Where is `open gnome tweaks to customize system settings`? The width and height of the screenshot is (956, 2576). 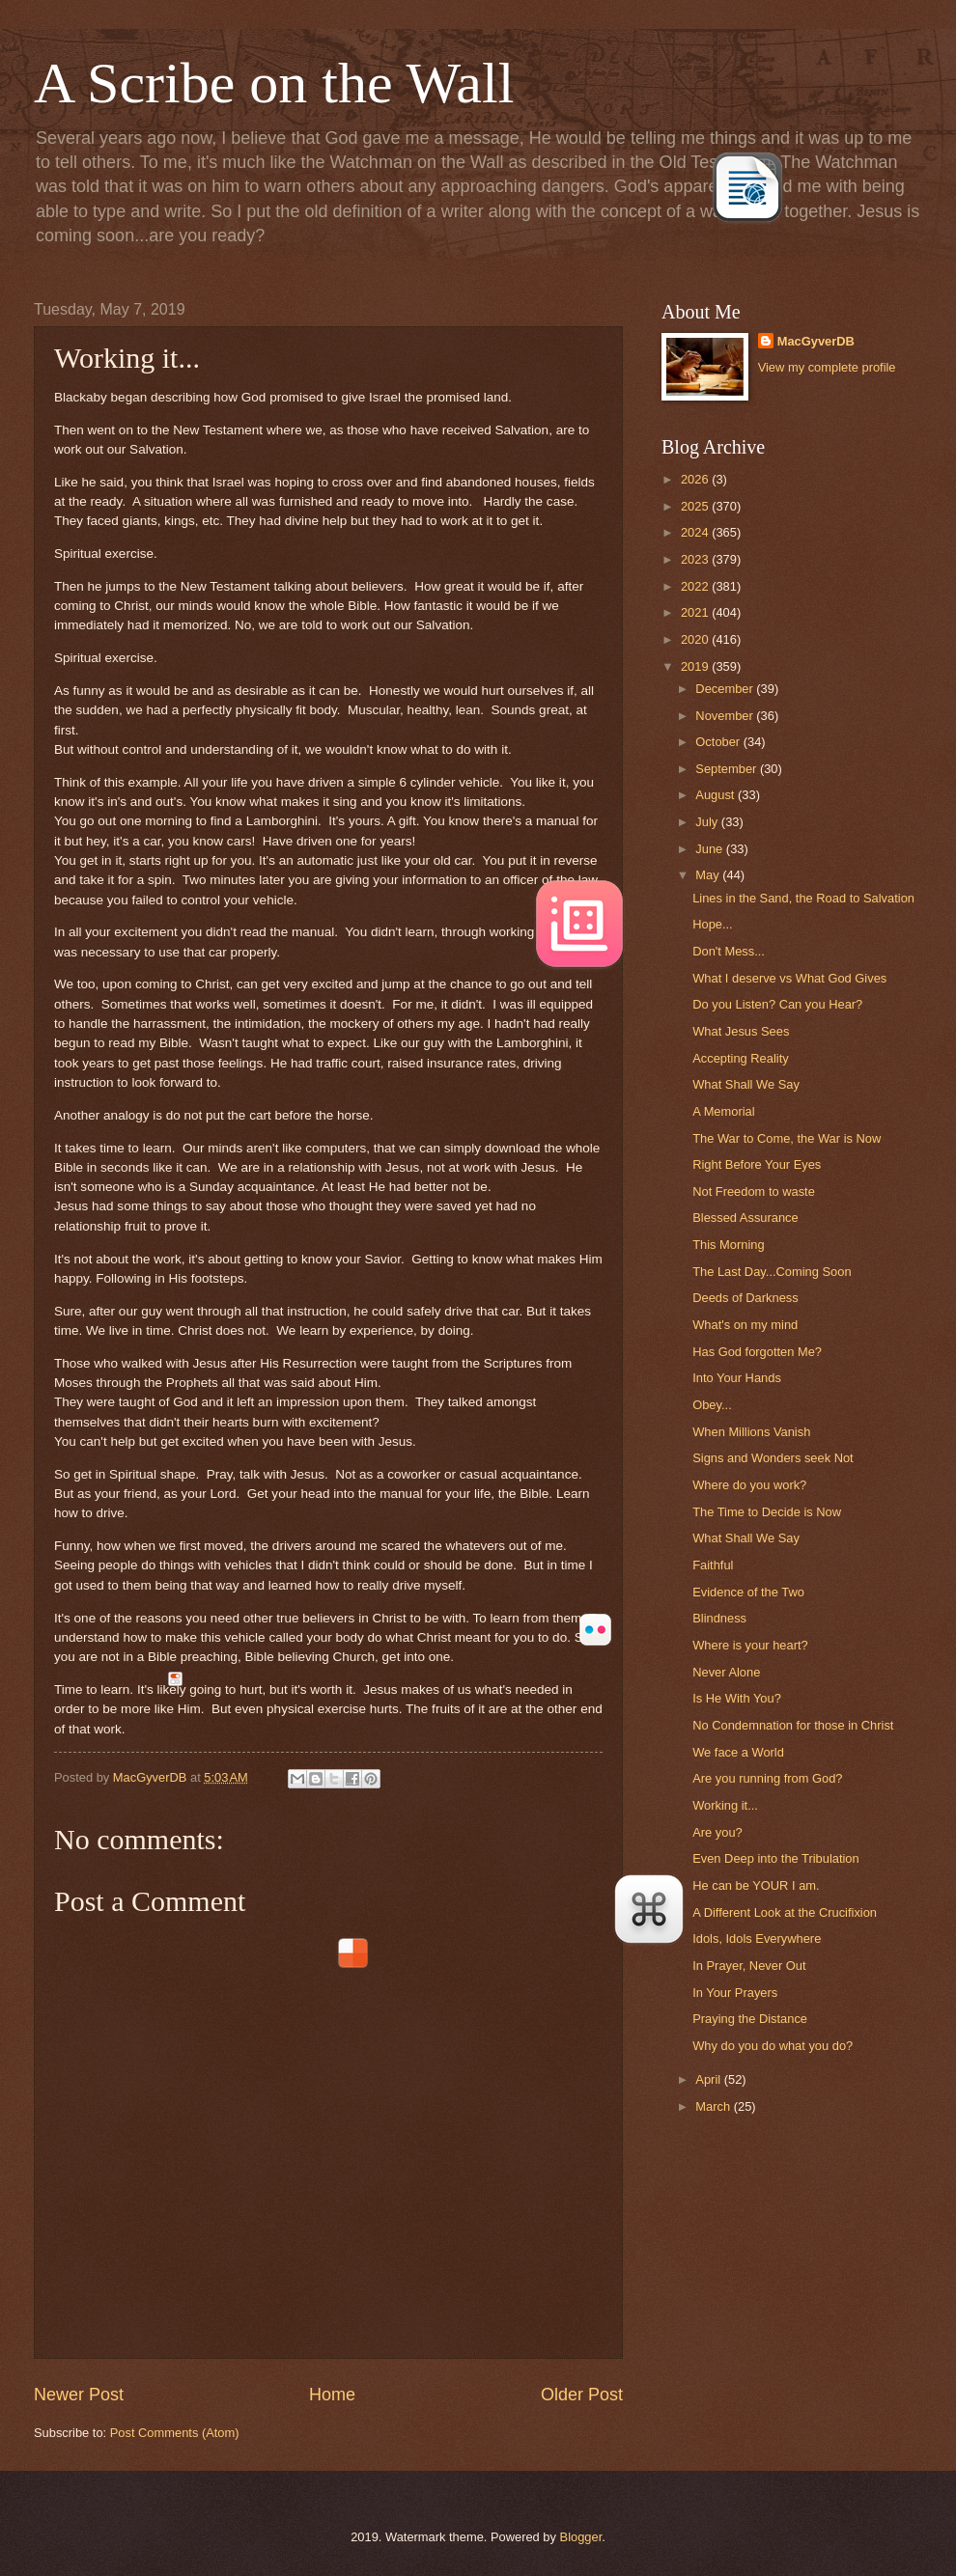 open gnome tweaks to customize system settings is located at coordinates (175, 1678).